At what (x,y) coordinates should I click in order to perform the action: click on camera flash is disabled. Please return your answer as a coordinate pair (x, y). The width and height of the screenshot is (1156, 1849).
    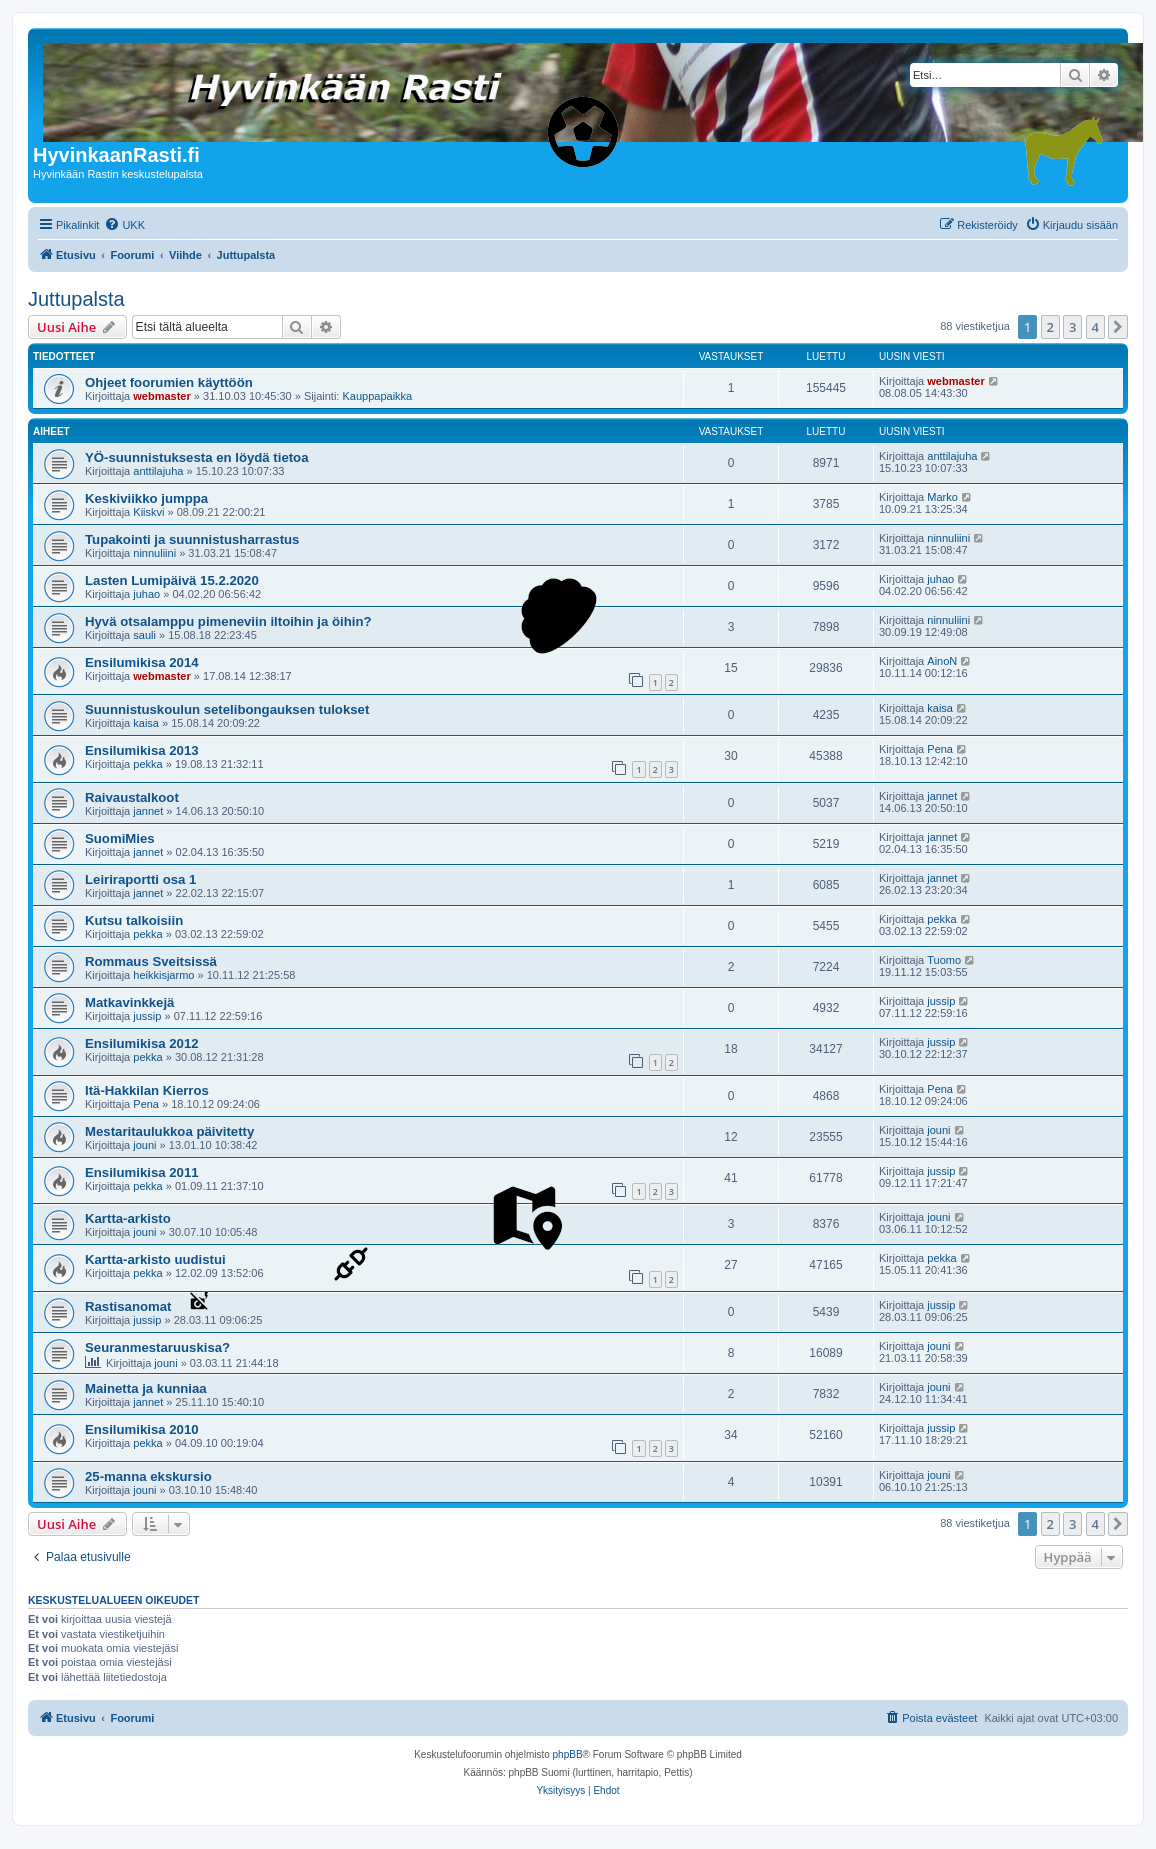
    Looking at the image, I should click on (199, 1300).